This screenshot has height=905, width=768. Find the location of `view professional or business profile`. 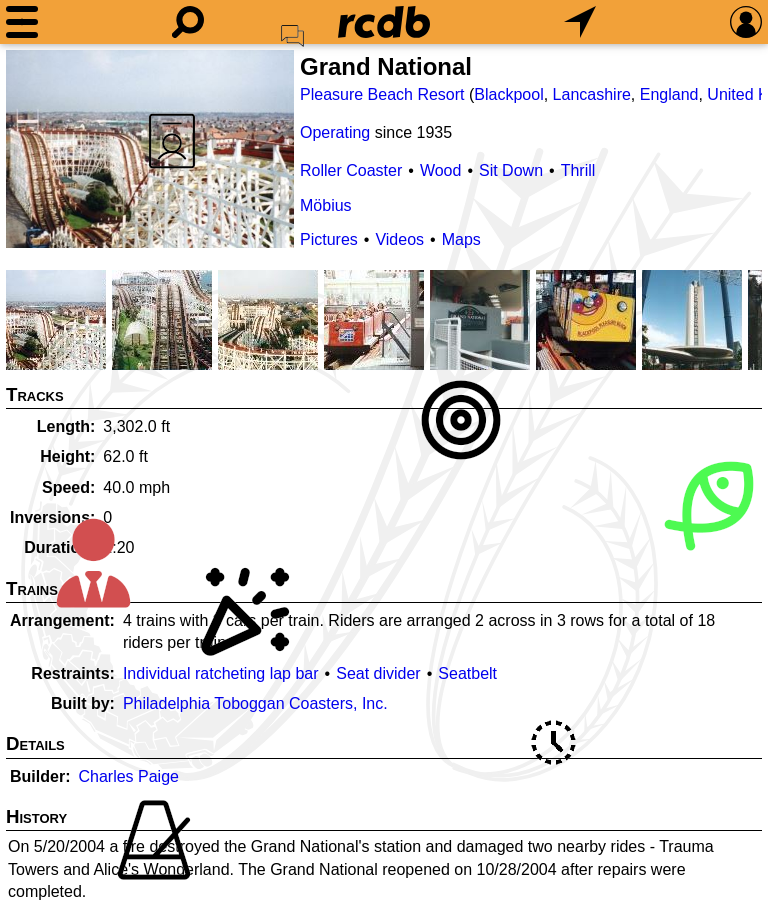

view professional or business profile is located at coordinates (93, 562).